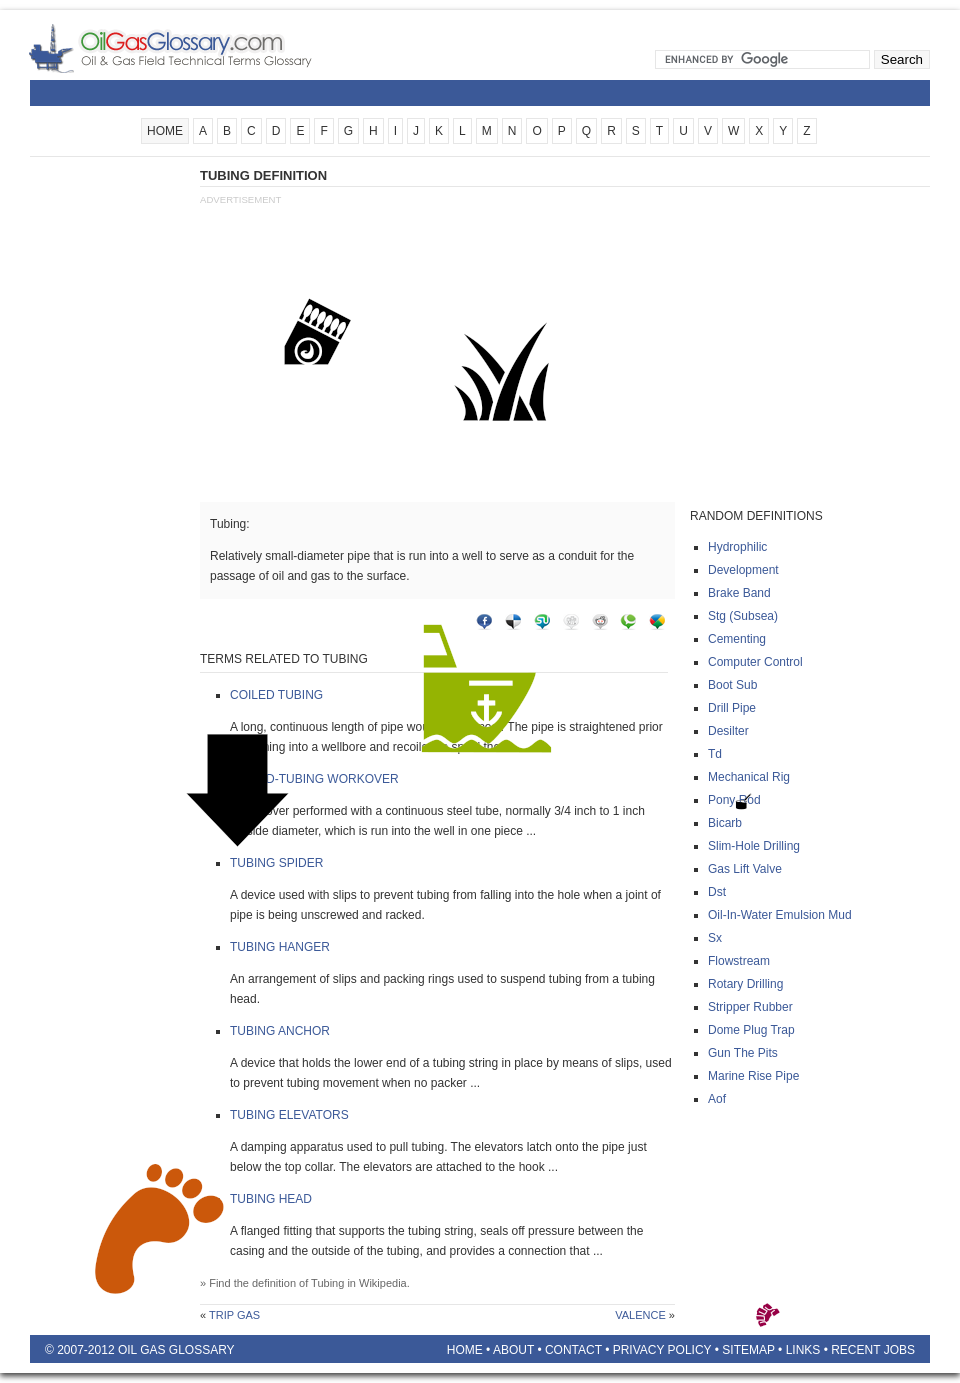 The height and width of the screenshot is (1383, 960). I want to click on grab or drag an item, so click(768, 1315).